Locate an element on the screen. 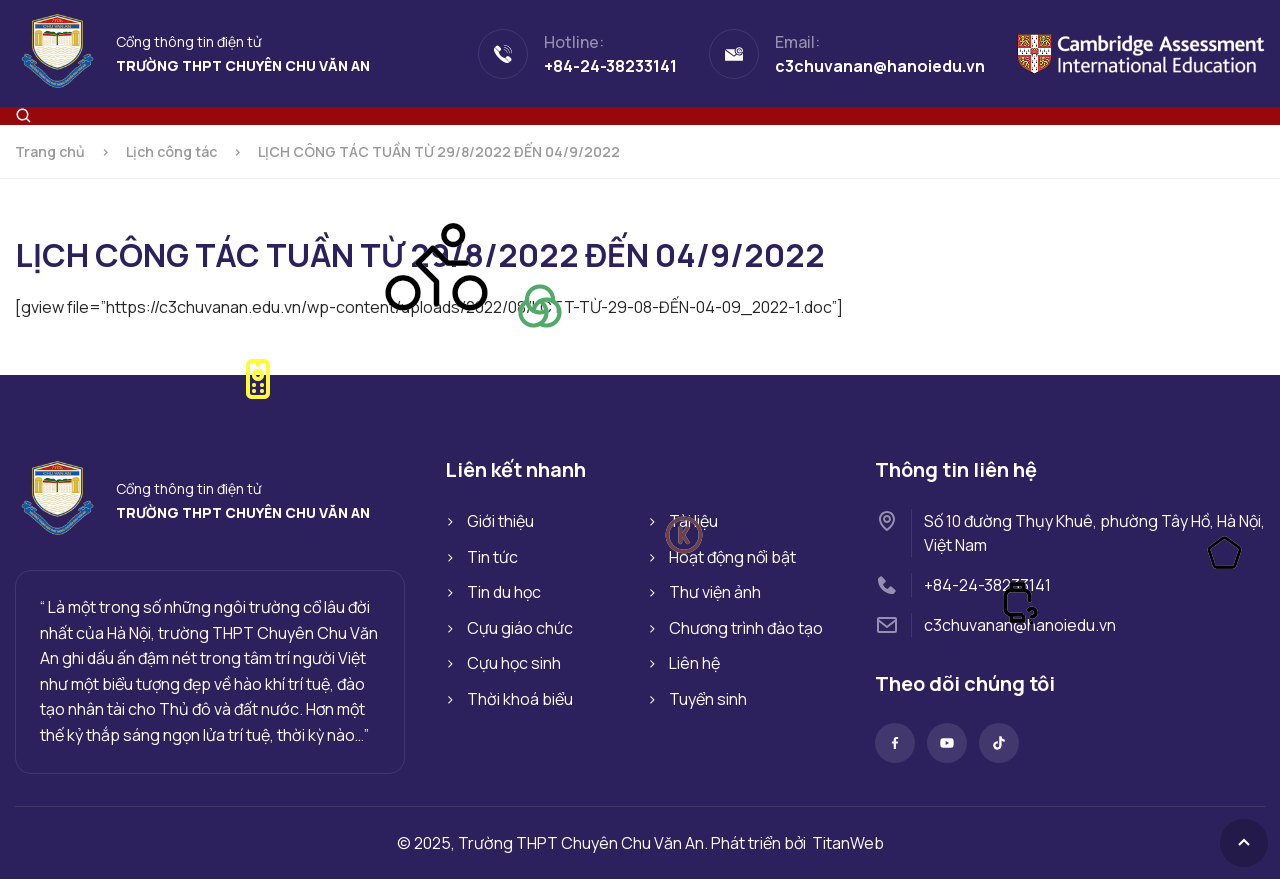 The height and width of the screenshot is (879, 1280). access remote control settings is located at coordinates (258, 379).